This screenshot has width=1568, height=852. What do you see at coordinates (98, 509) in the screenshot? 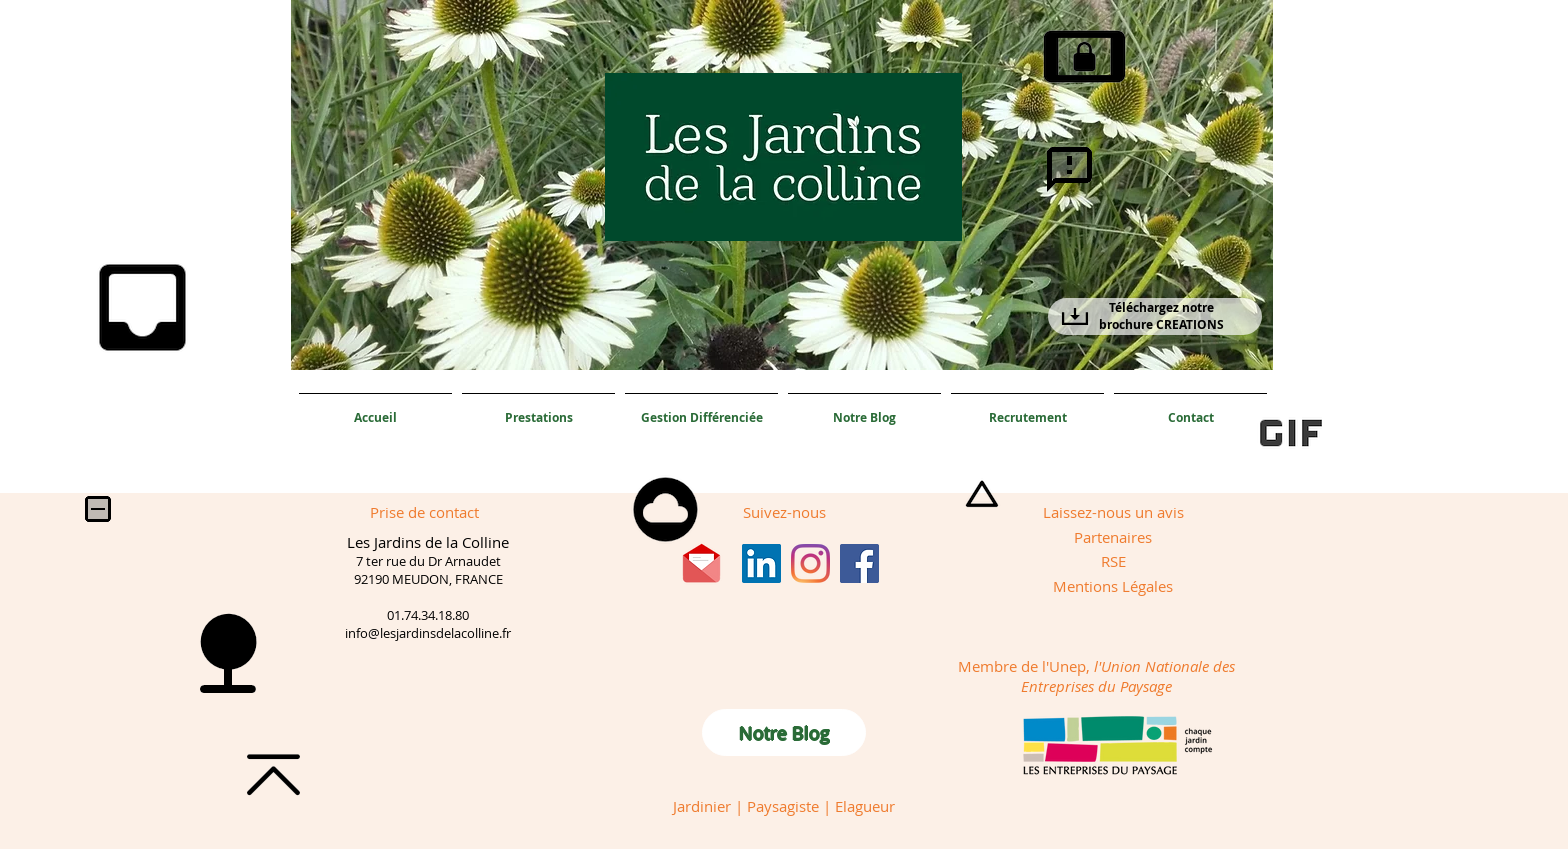
I see `indicates partial selection in a group of items` at bounding box center [98, 509].